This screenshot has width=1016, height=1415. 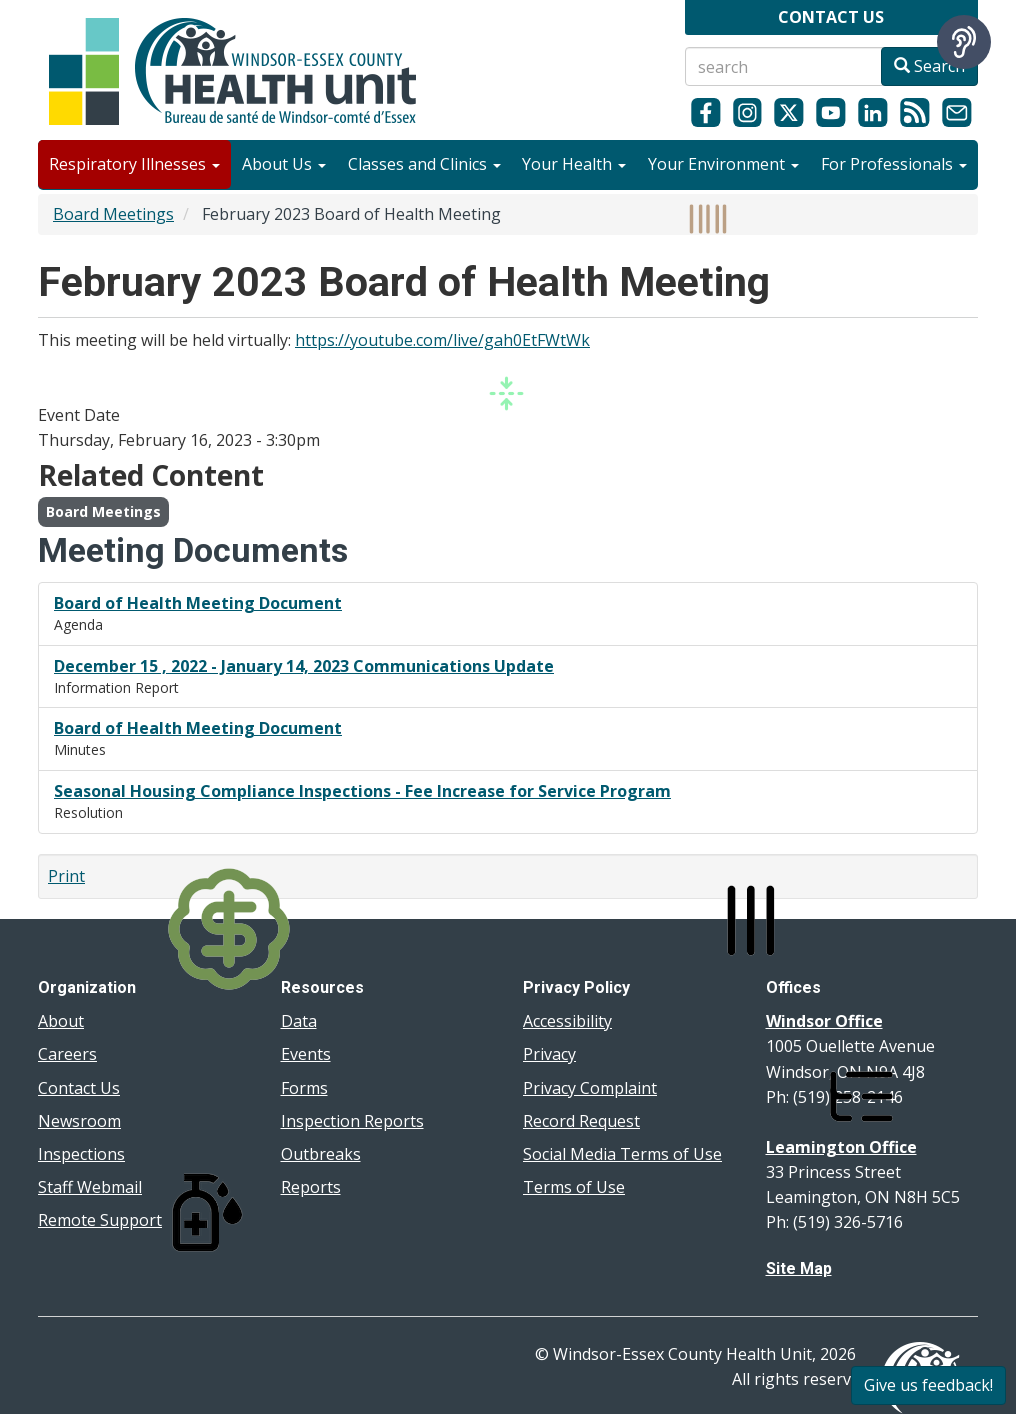 I want to click on scan a barcode, so click(x=708, y=219).